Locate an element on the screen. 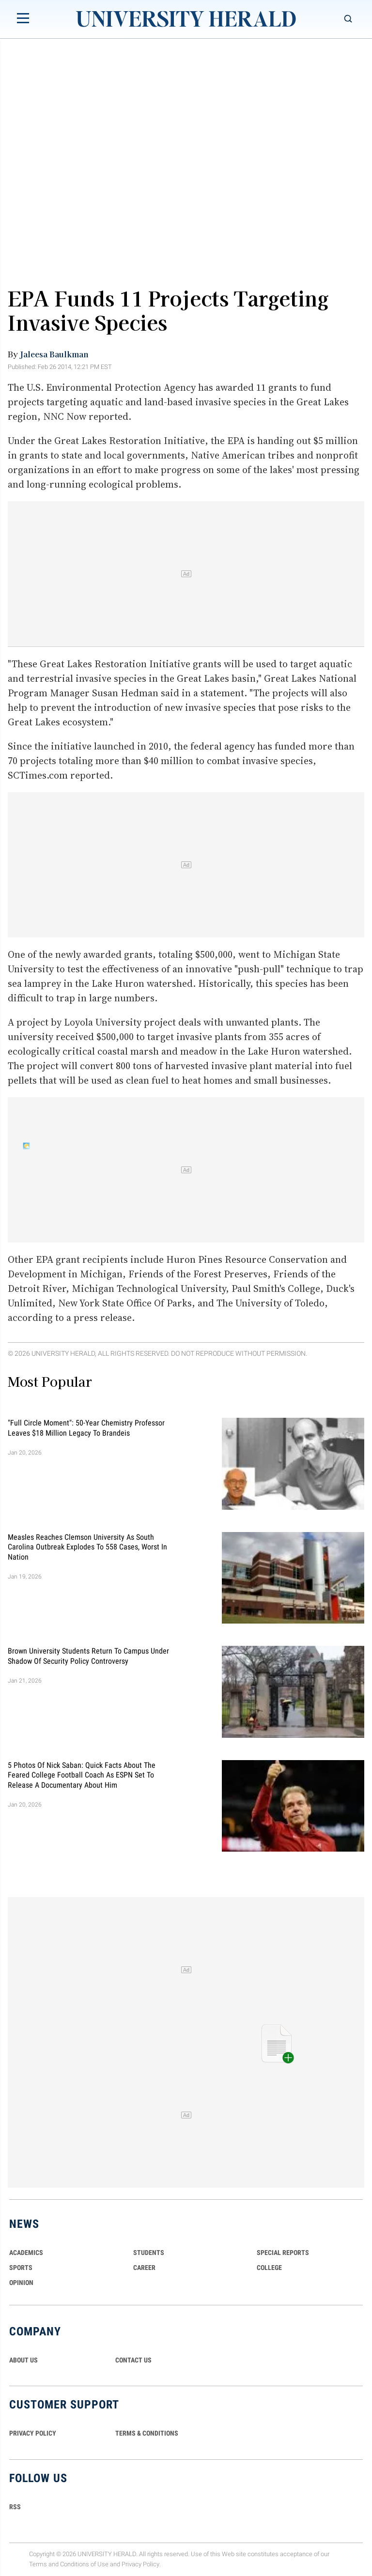 The width and height of the screenshot is (372, 2576). create a new document is located at coordinates (277, 2043).